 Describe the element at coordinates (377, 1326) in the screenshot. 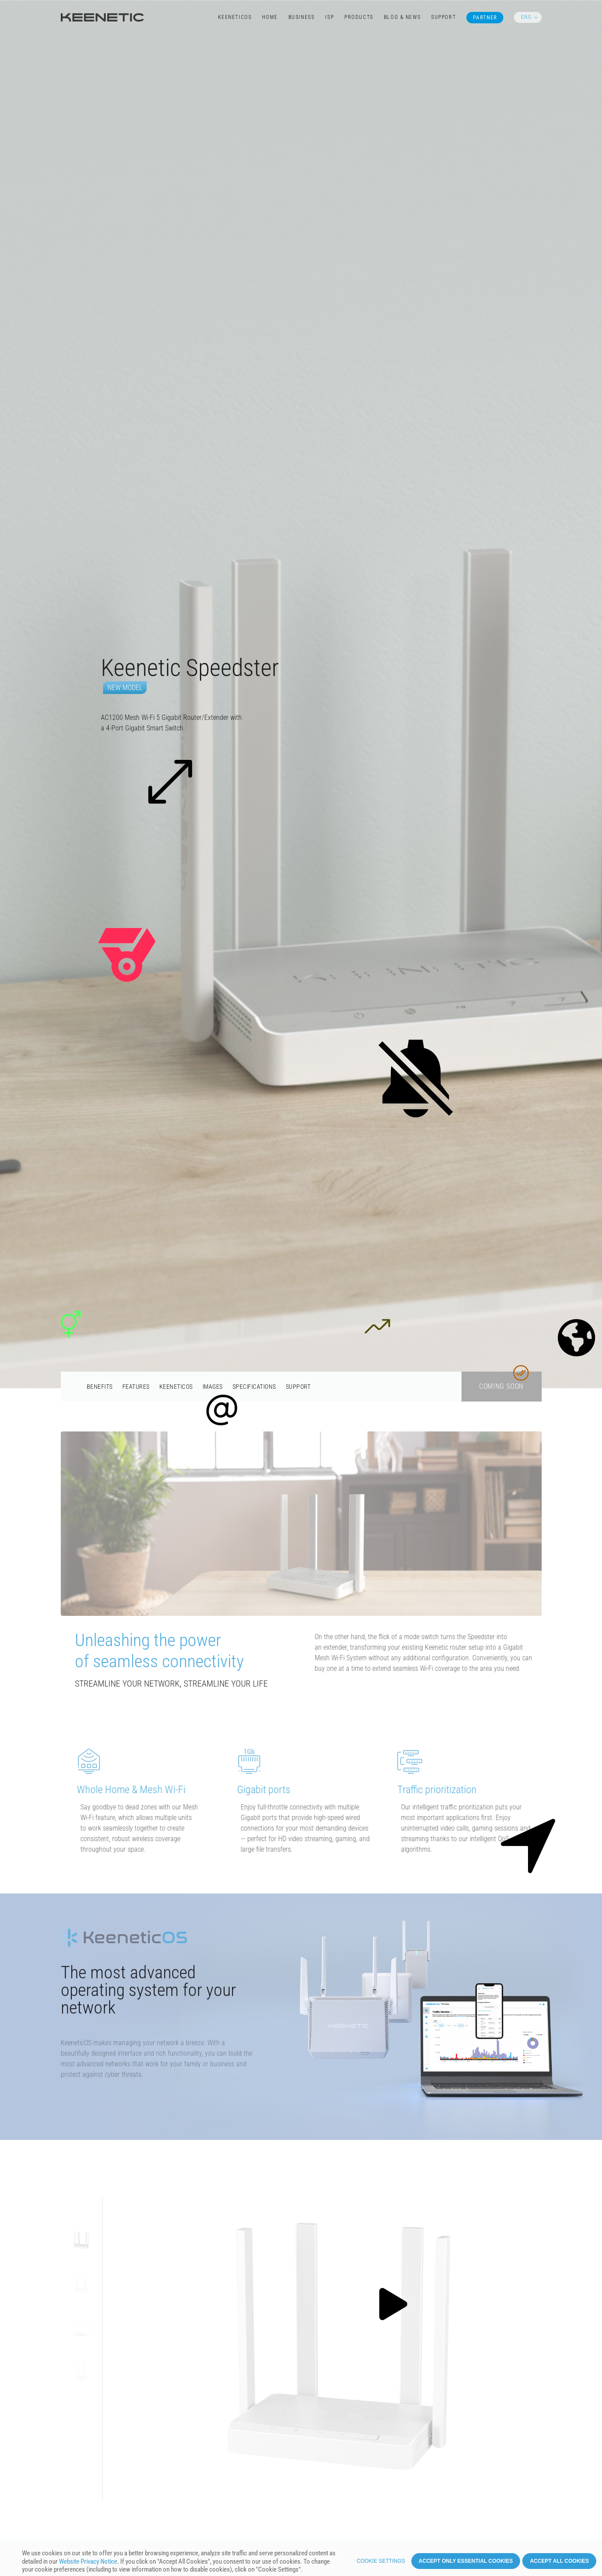

I see `view trending or popular content` at that location.